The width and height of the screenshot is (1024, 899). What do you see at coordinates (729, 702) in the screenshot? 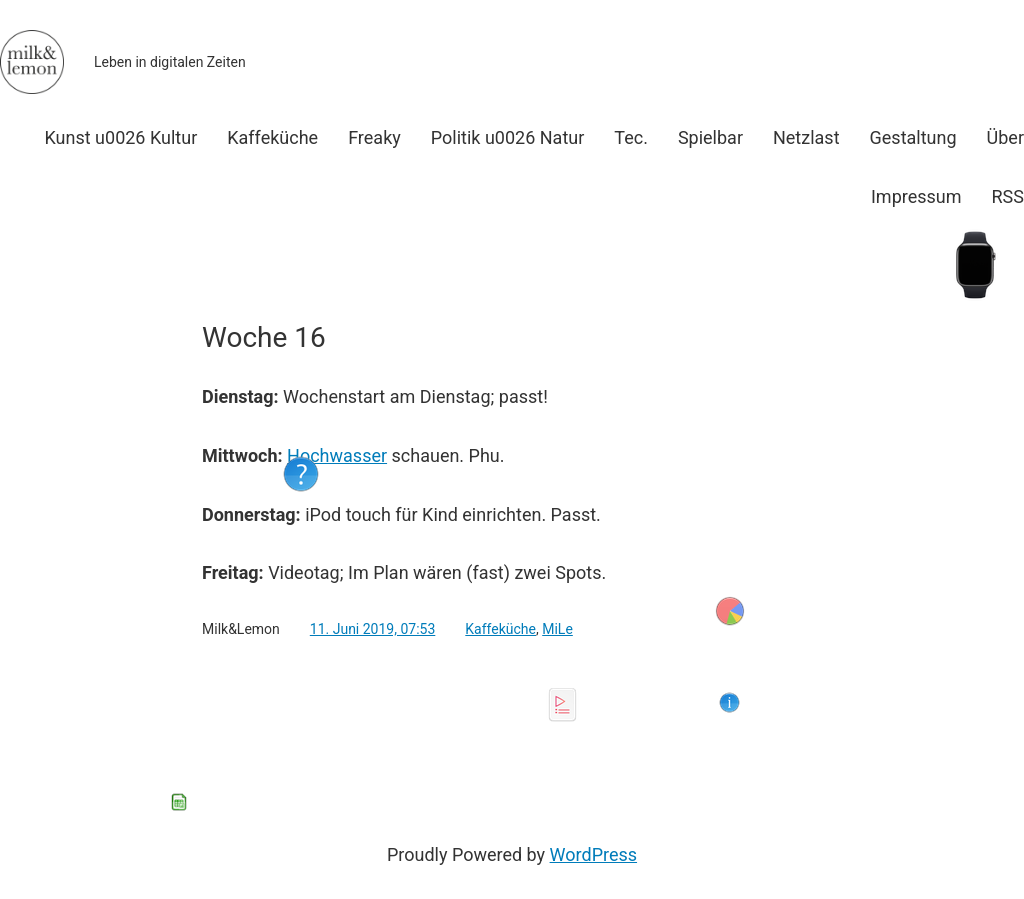
I see `access help or about information` at bounding box center [729, 702].